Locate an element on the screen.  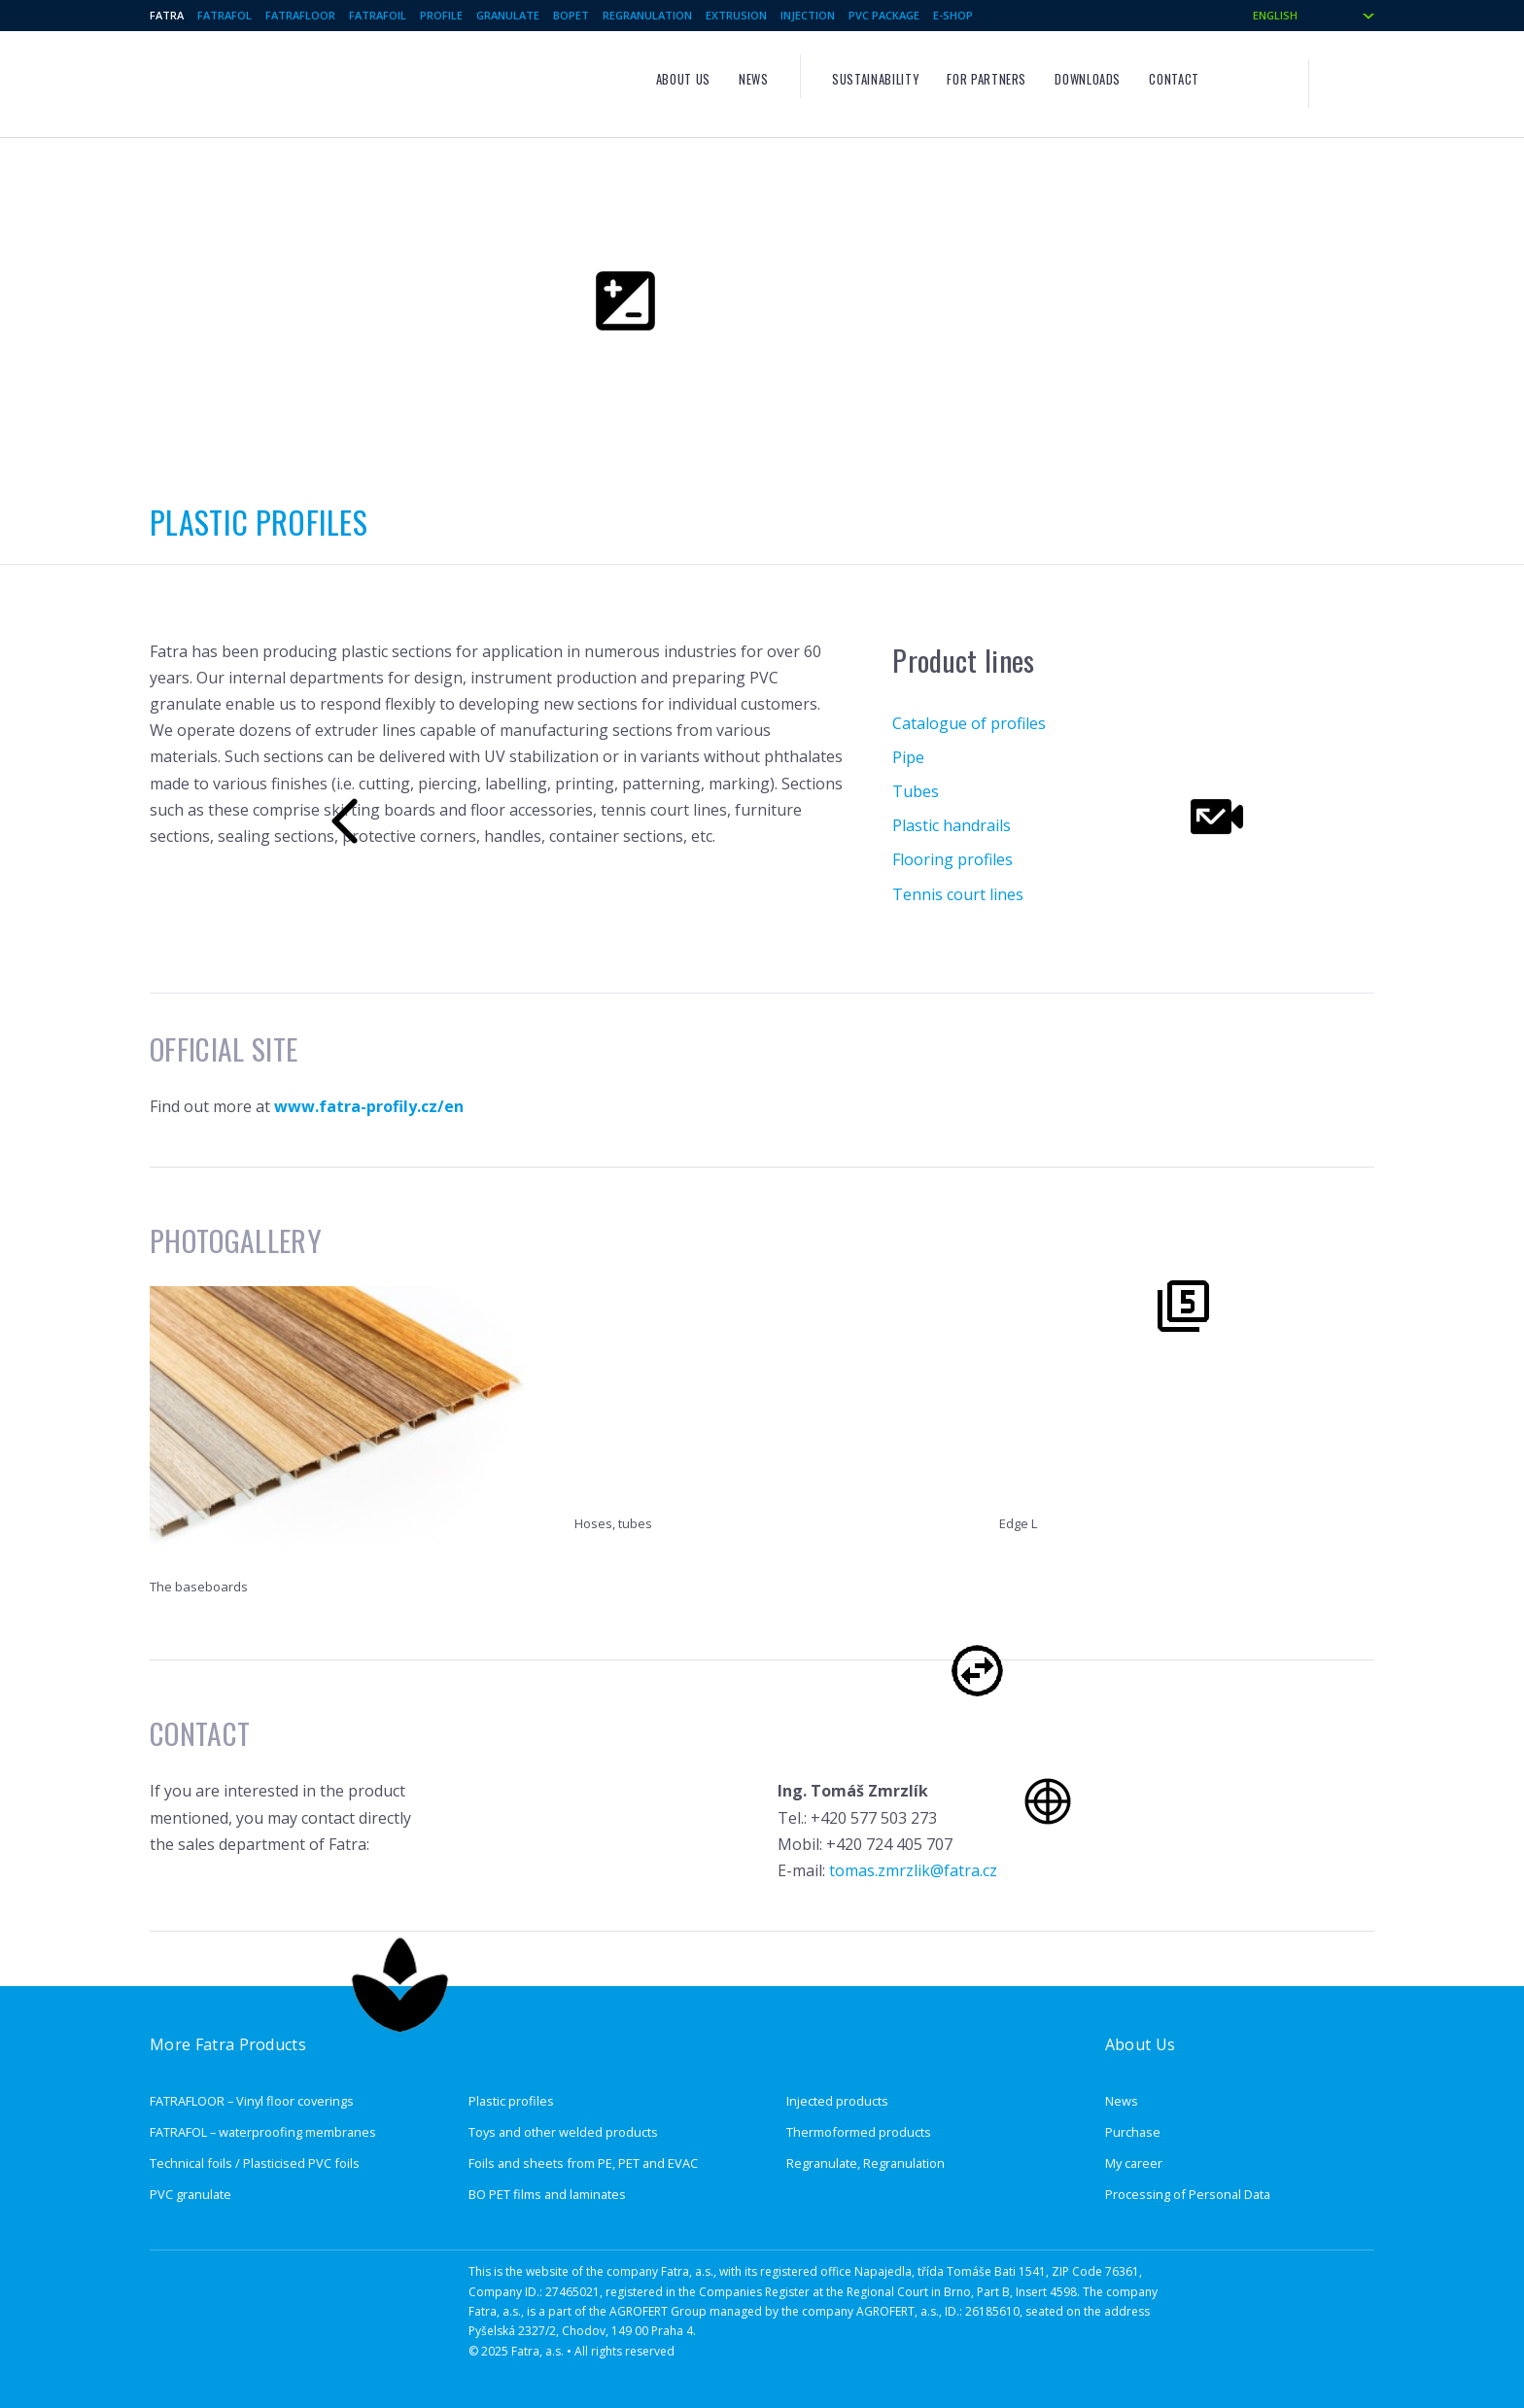
go back to the previous screen is located at coordinates (345, 820).